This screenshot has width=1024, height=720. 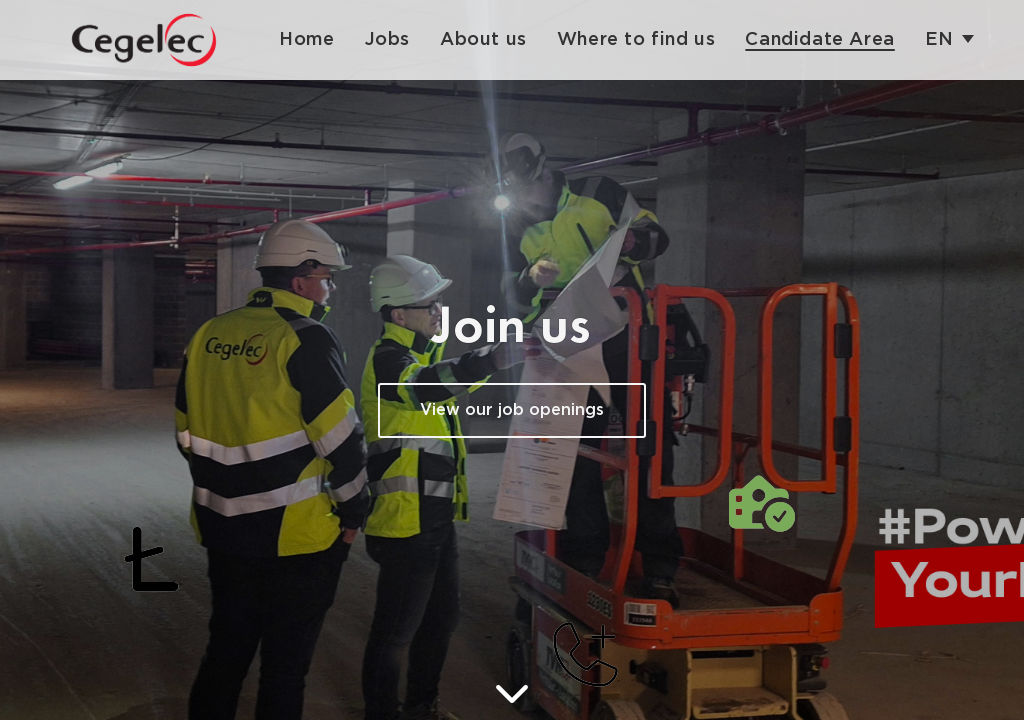 What do you see at coordinates (762, 502) in the screenshot?
I see `school verification complete` at bounding box center [762, 502].